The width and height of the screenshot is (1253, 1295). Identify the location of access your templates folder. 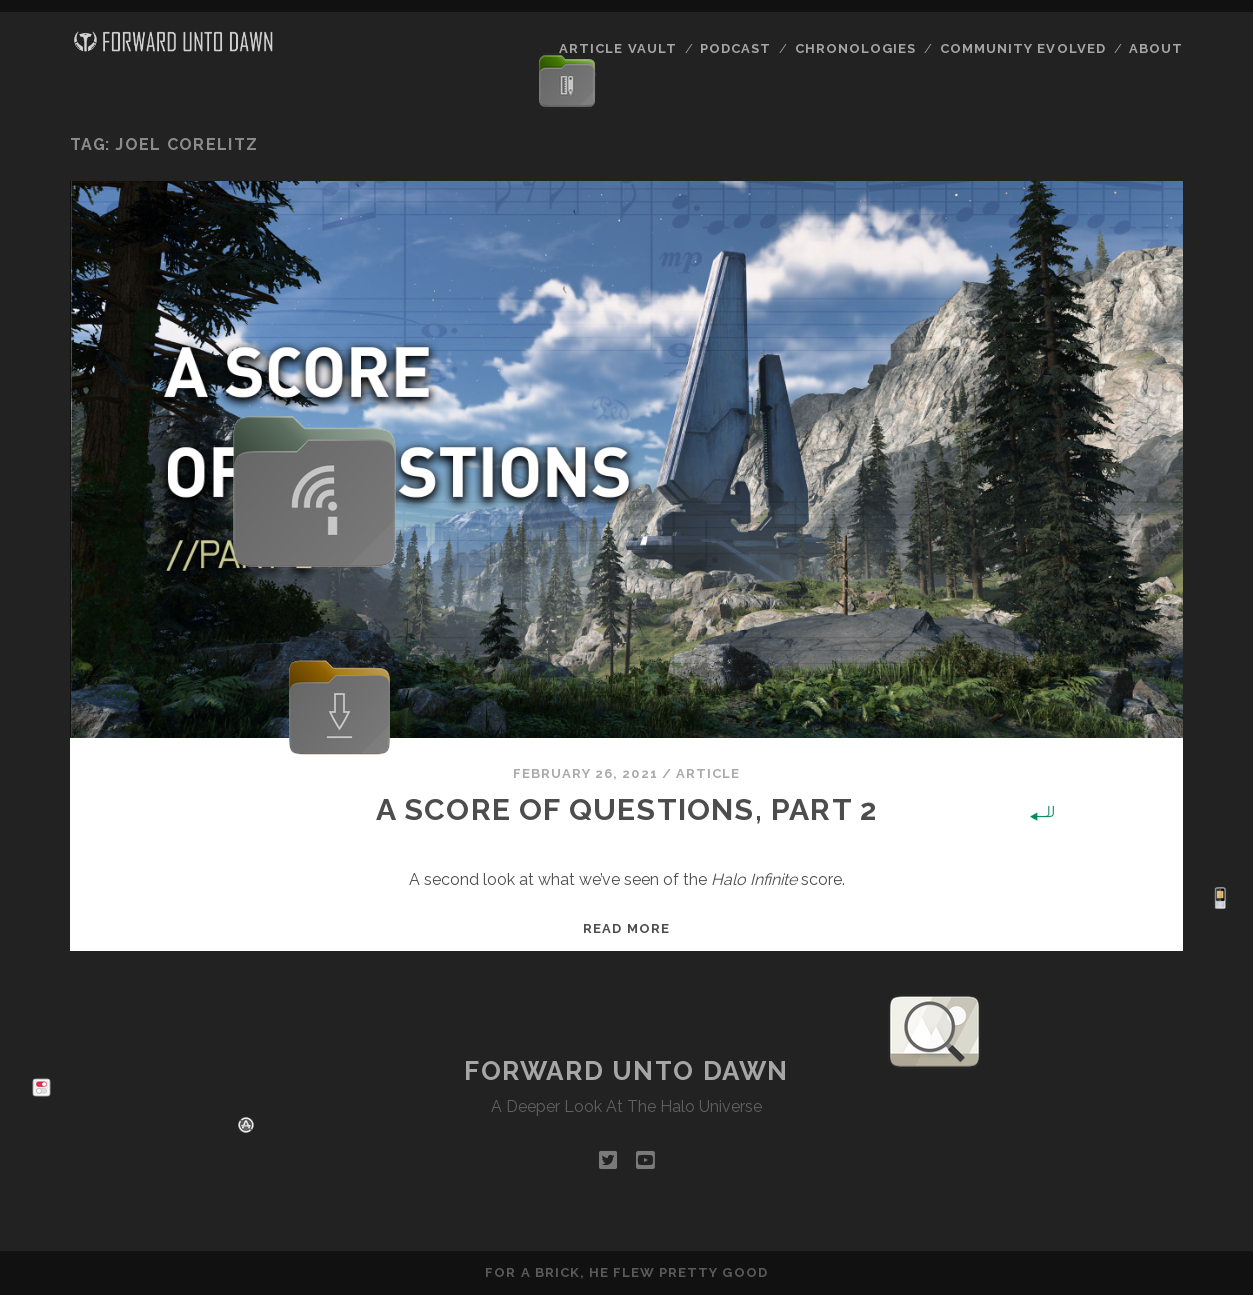
(567, 81).